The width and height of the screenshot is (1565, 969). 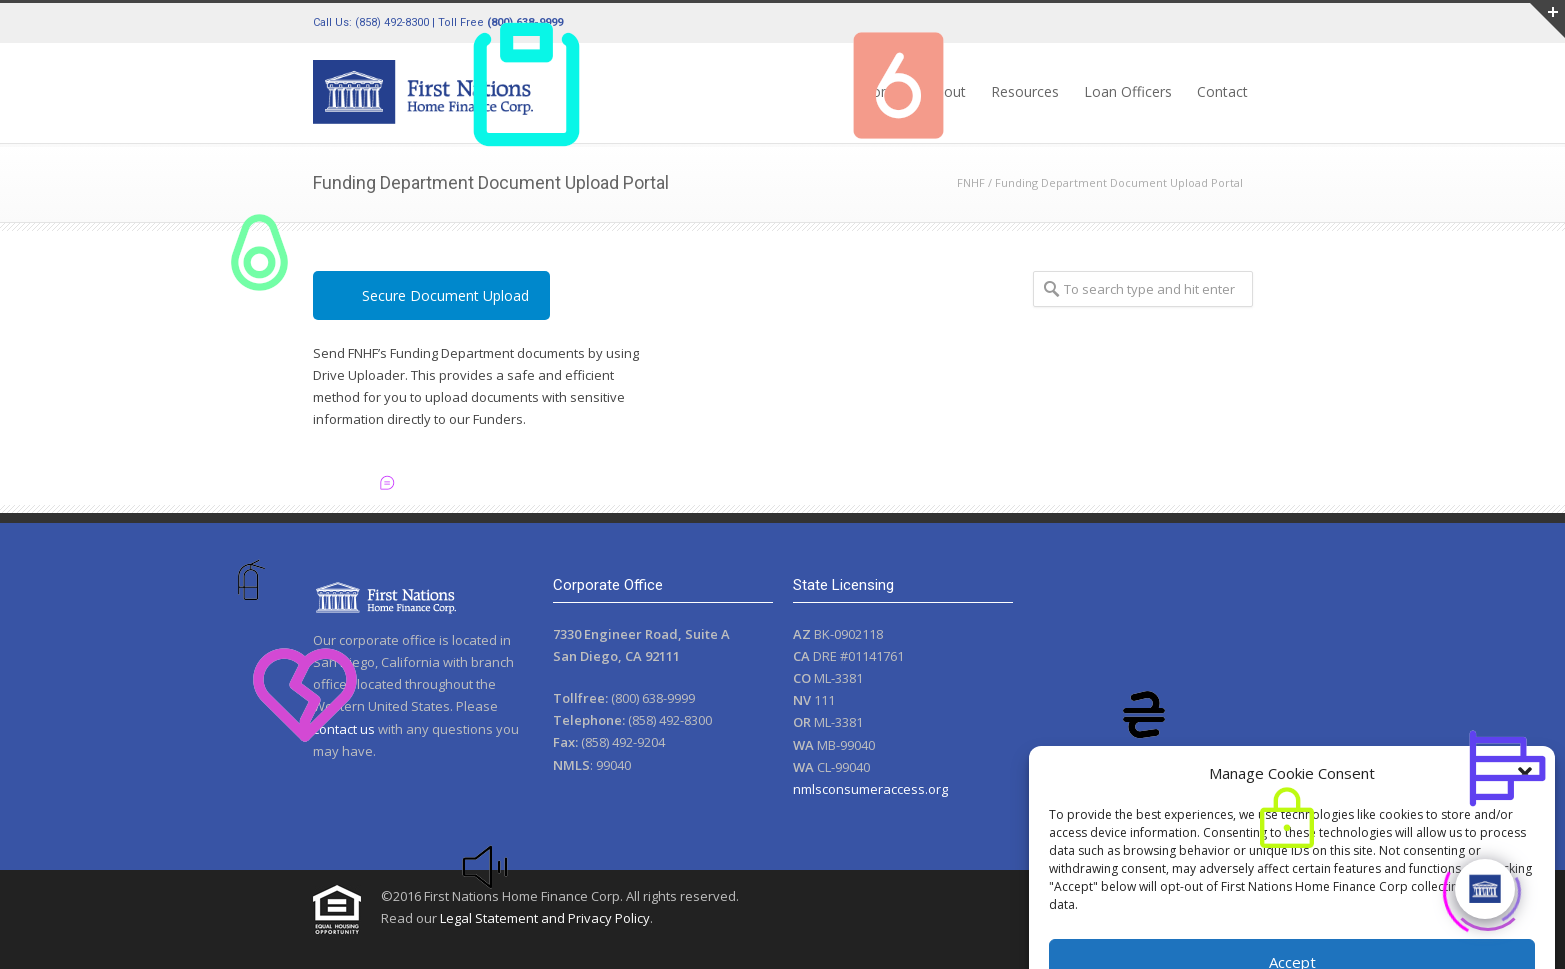 I want to click on open chat or messaging, so click(x=387, y=483).